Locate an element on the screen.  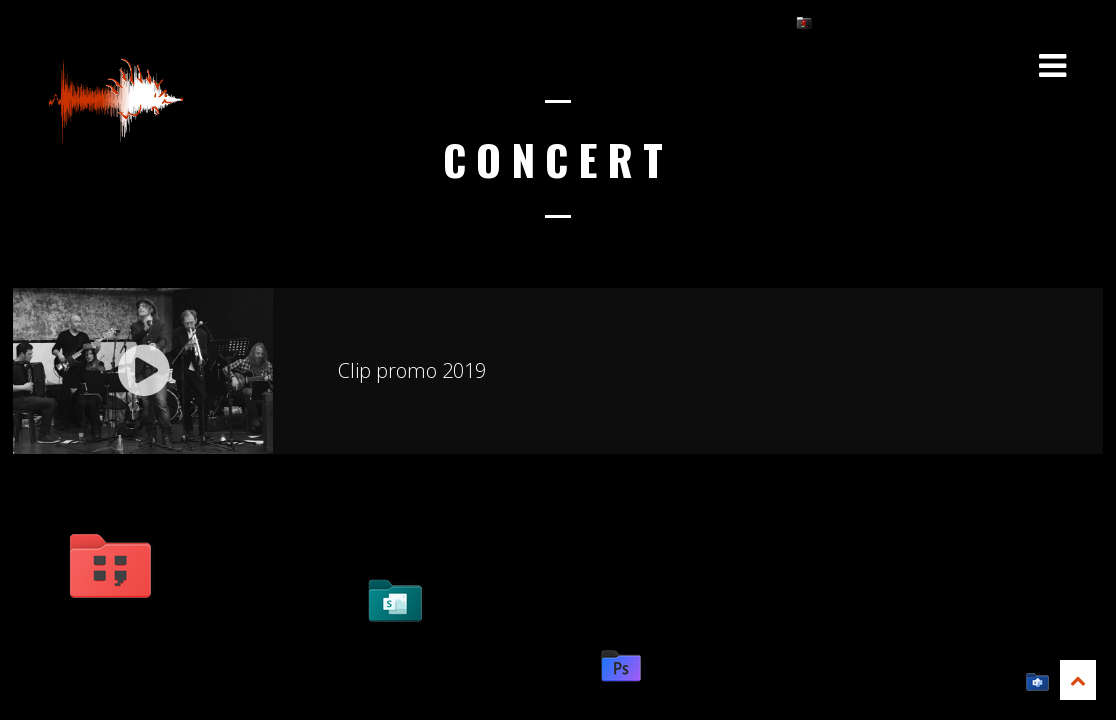
open forth programming language projects folder is located at coordinates (110, 568).